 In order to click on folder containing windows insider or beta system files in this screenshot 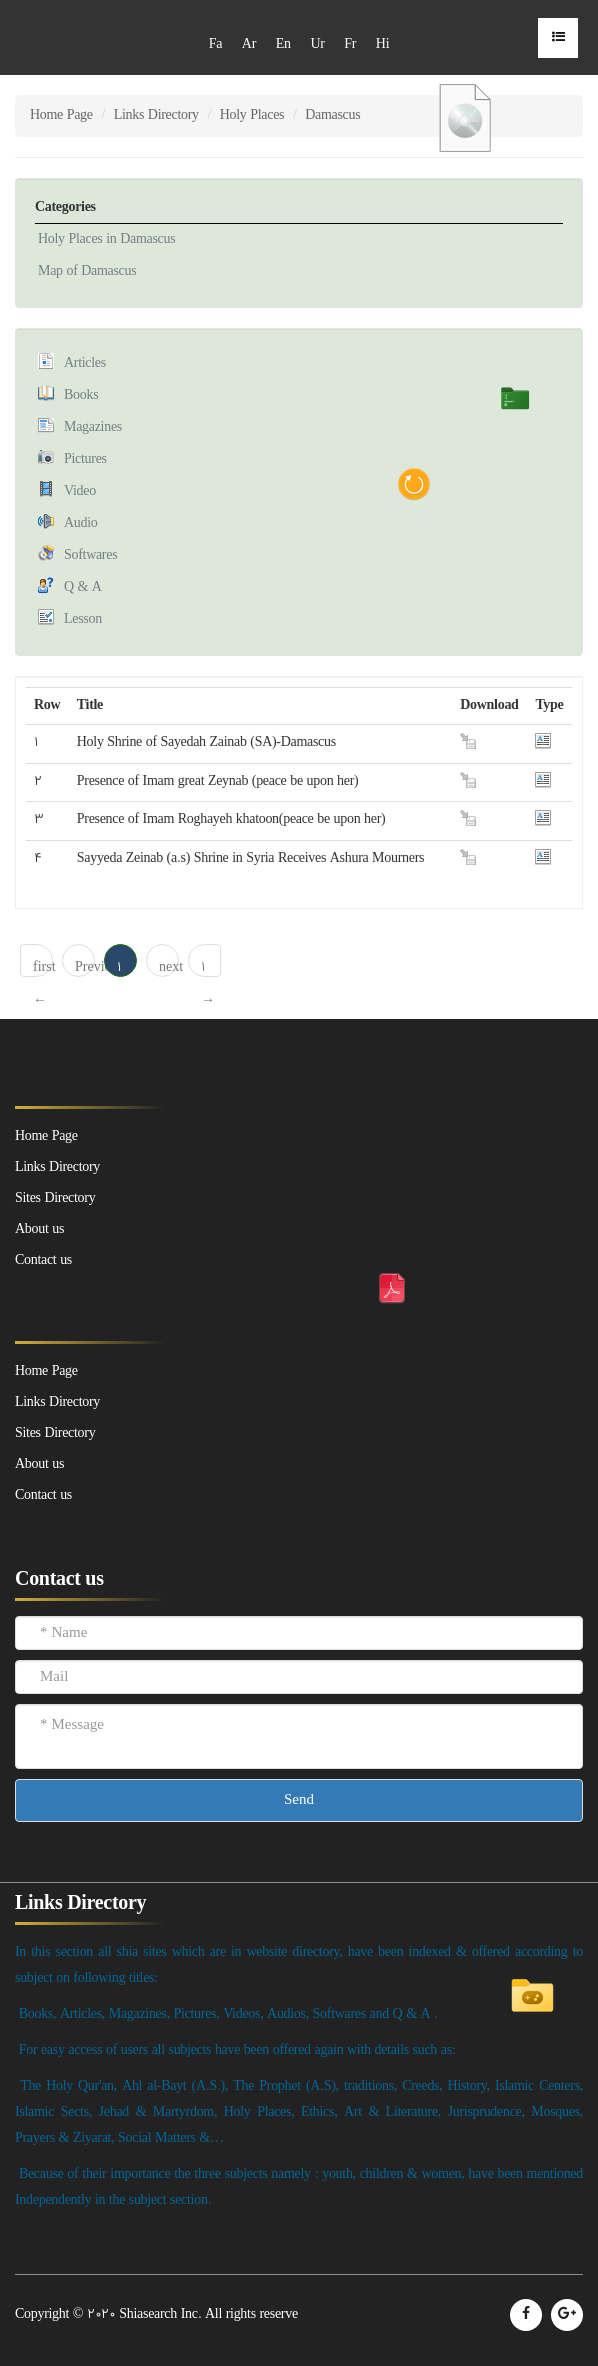, I will do `click(515, 399)`.